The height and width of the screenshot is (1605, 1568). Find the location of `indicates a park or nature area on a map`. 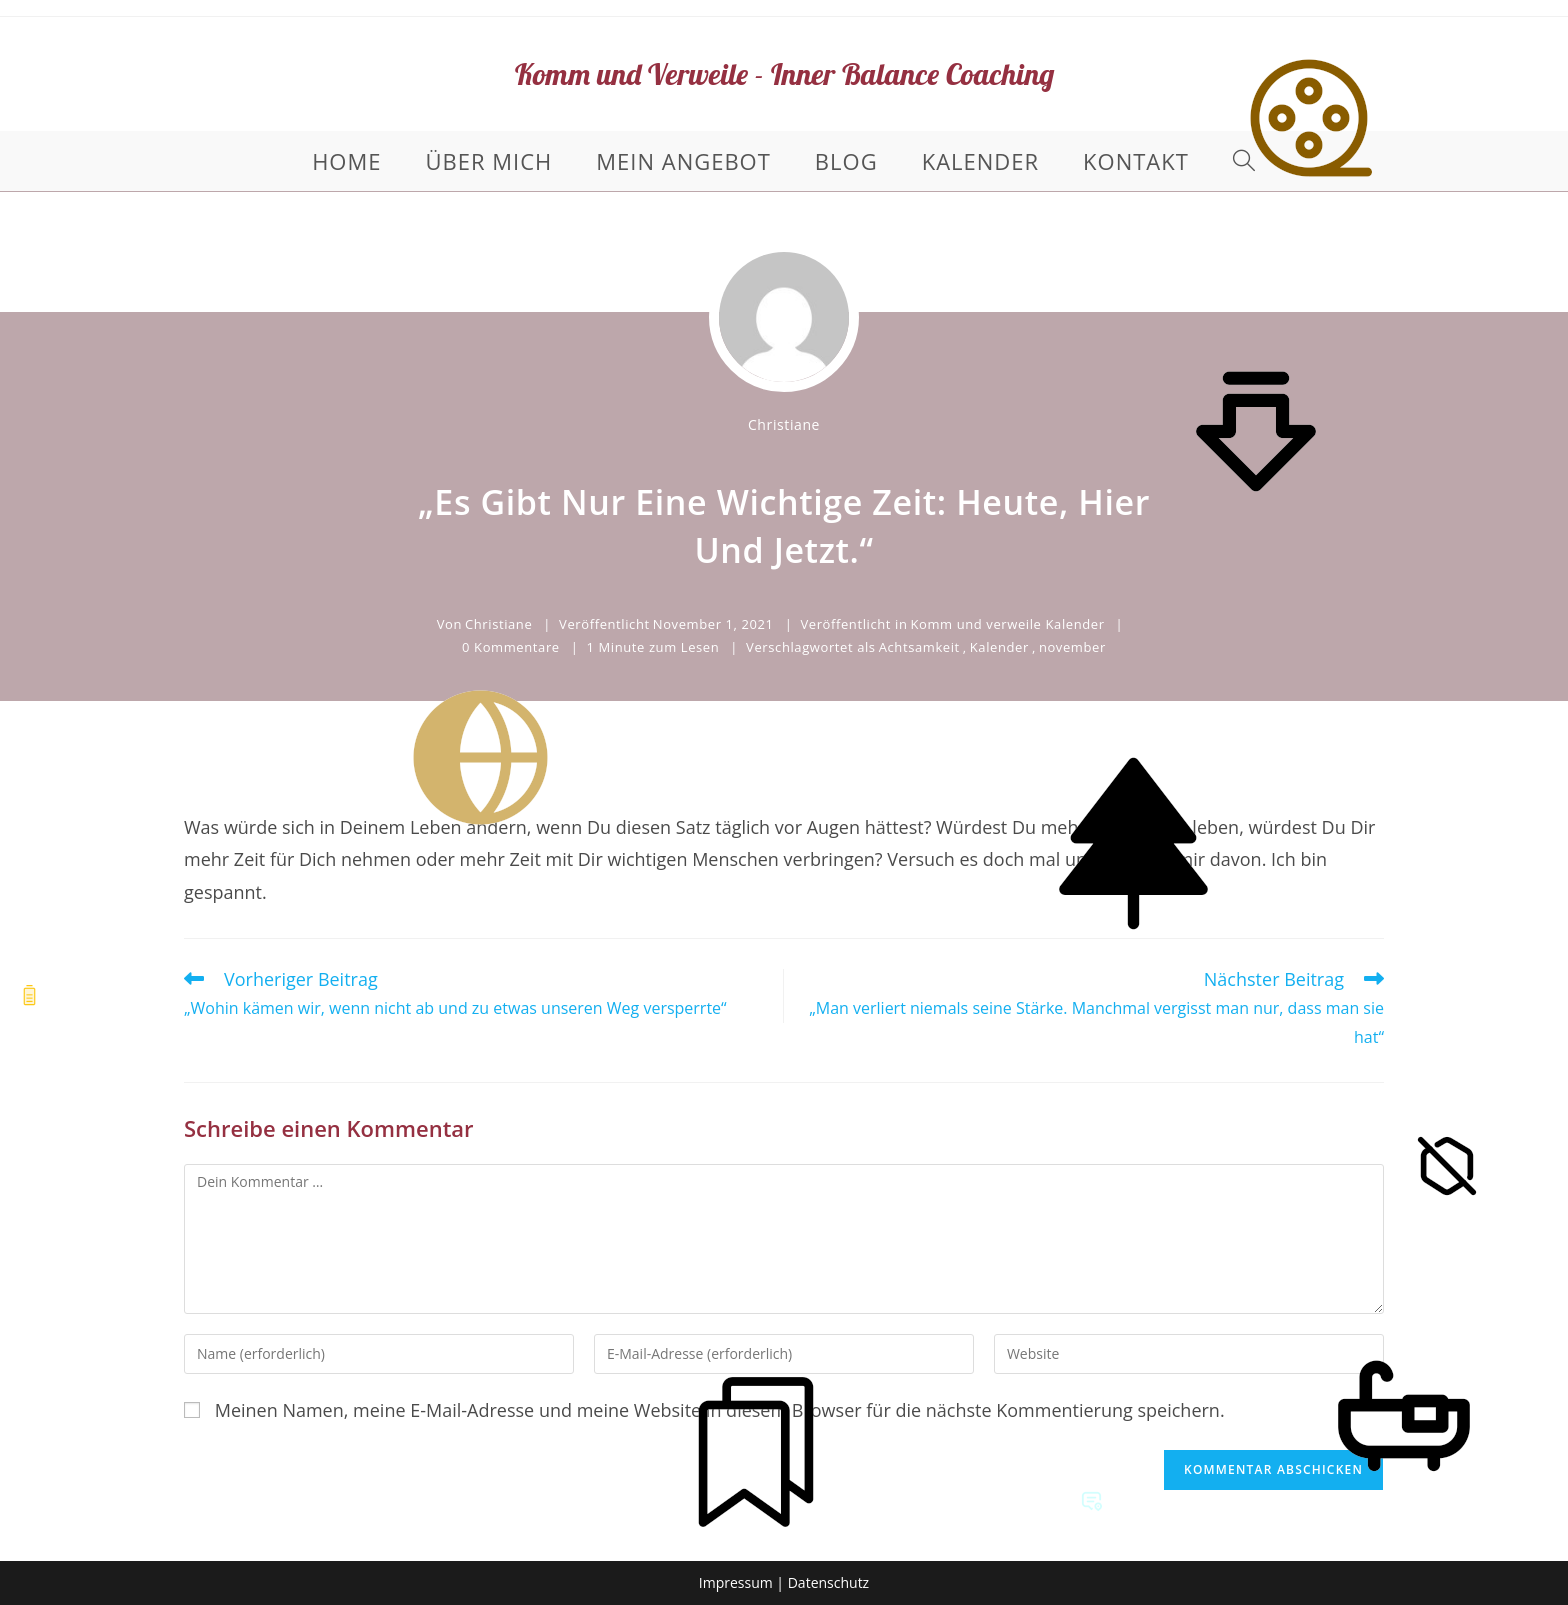

indicates a park or nature area on a map is located at coordinates (1133, 843).